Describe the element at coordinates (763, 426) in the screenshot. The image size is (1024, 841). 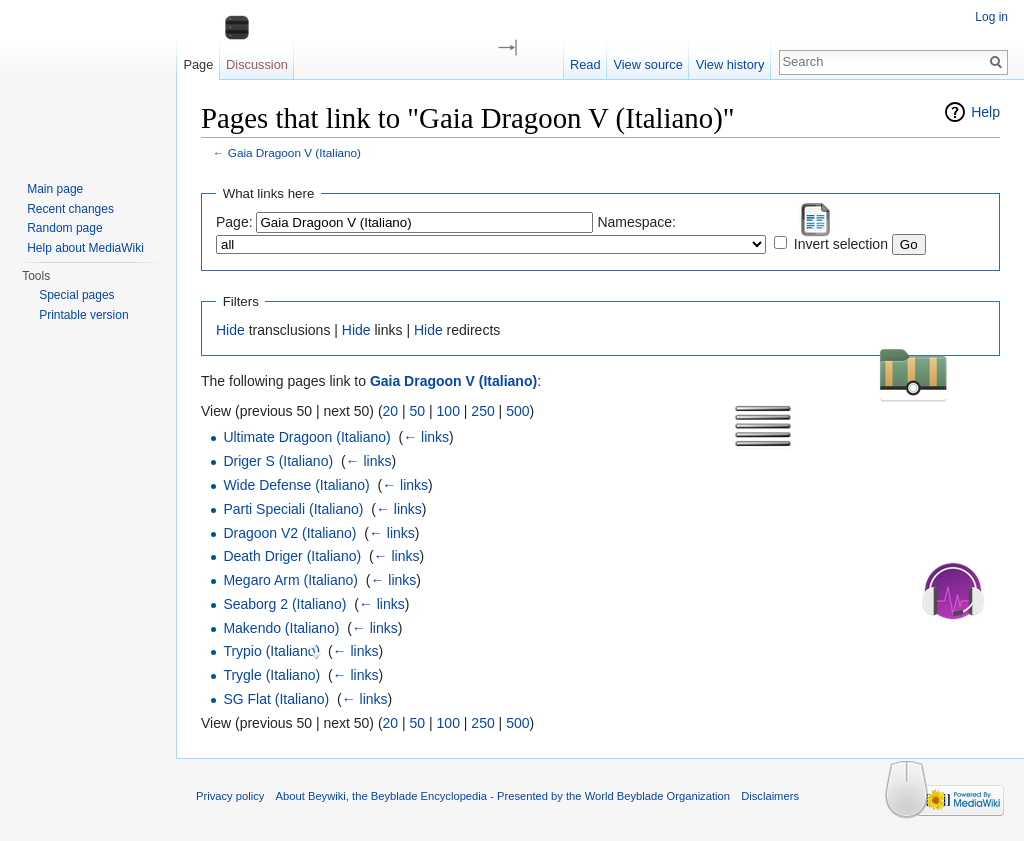
I see `justify text to fill both margins` at that location.